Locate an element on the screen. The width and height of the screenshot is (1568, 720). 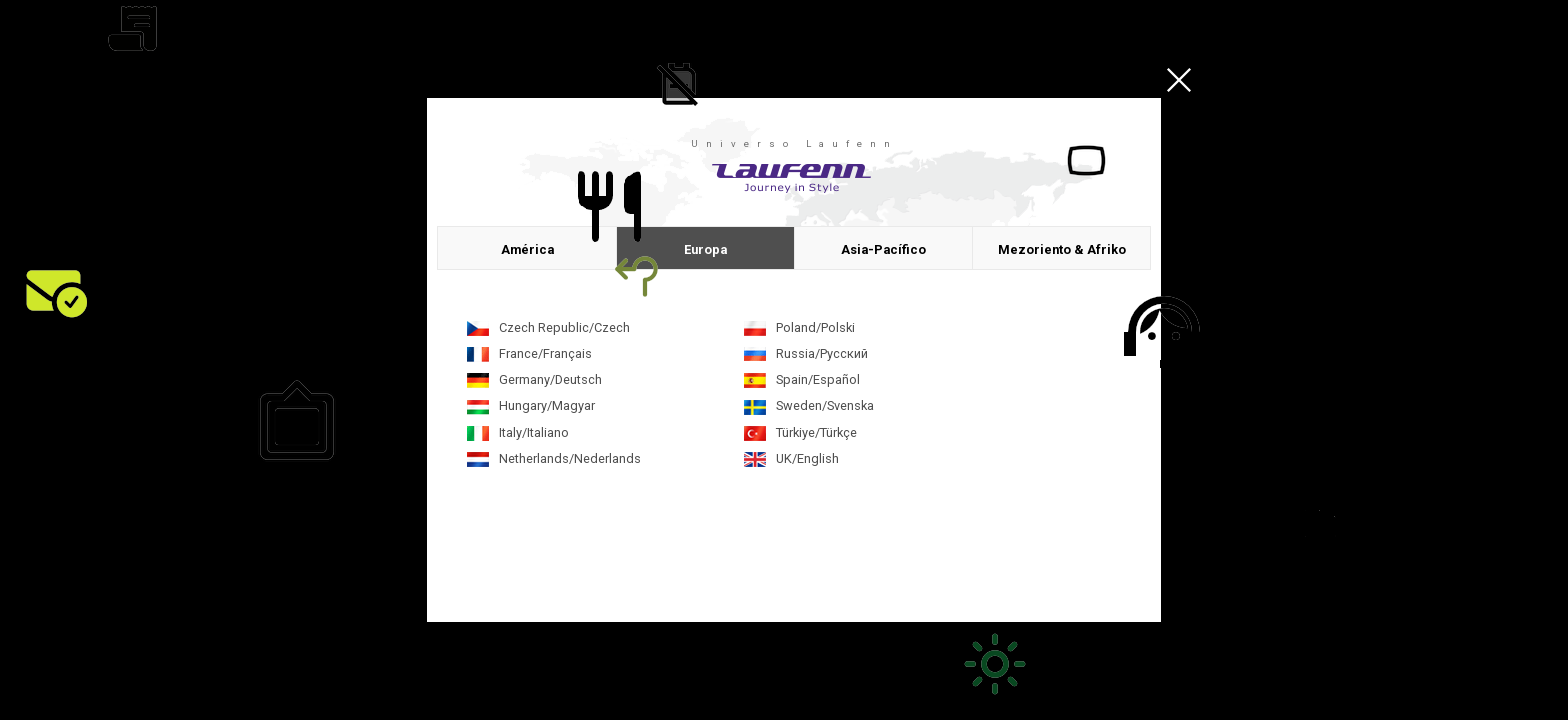
switch to light mode is located at coordinates (995, 664).